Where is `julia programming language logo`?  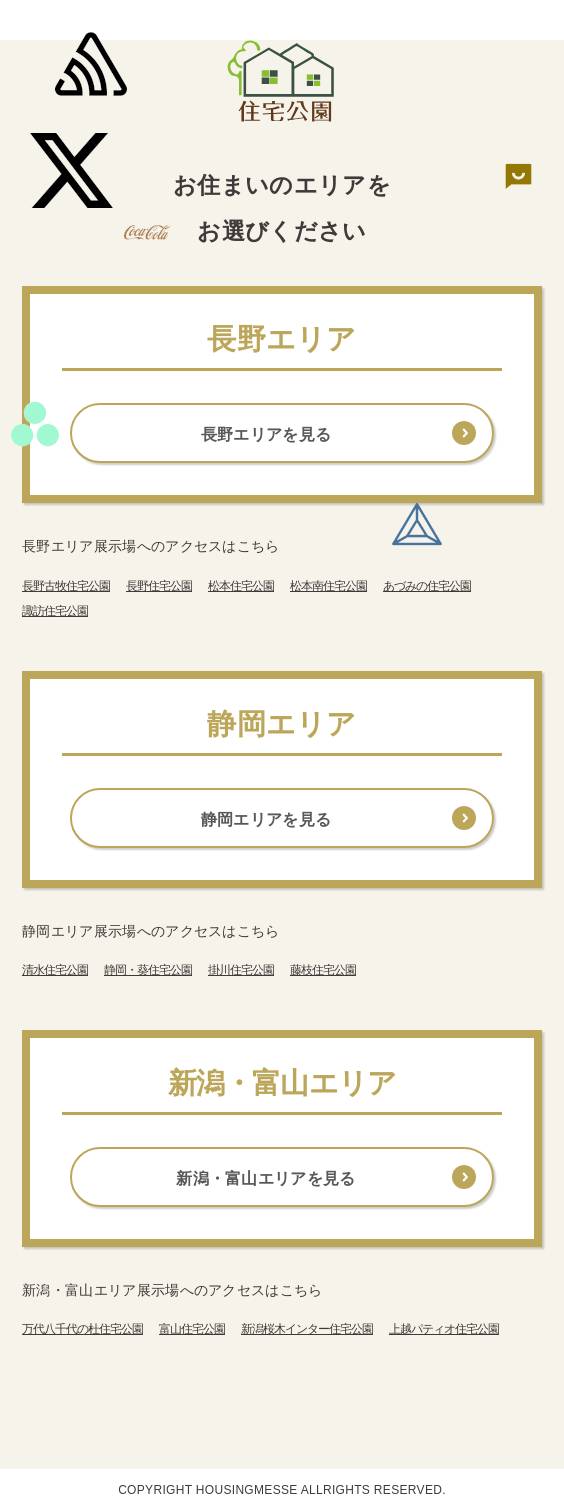 julia programming language logo is located at coordinates (35, 424).